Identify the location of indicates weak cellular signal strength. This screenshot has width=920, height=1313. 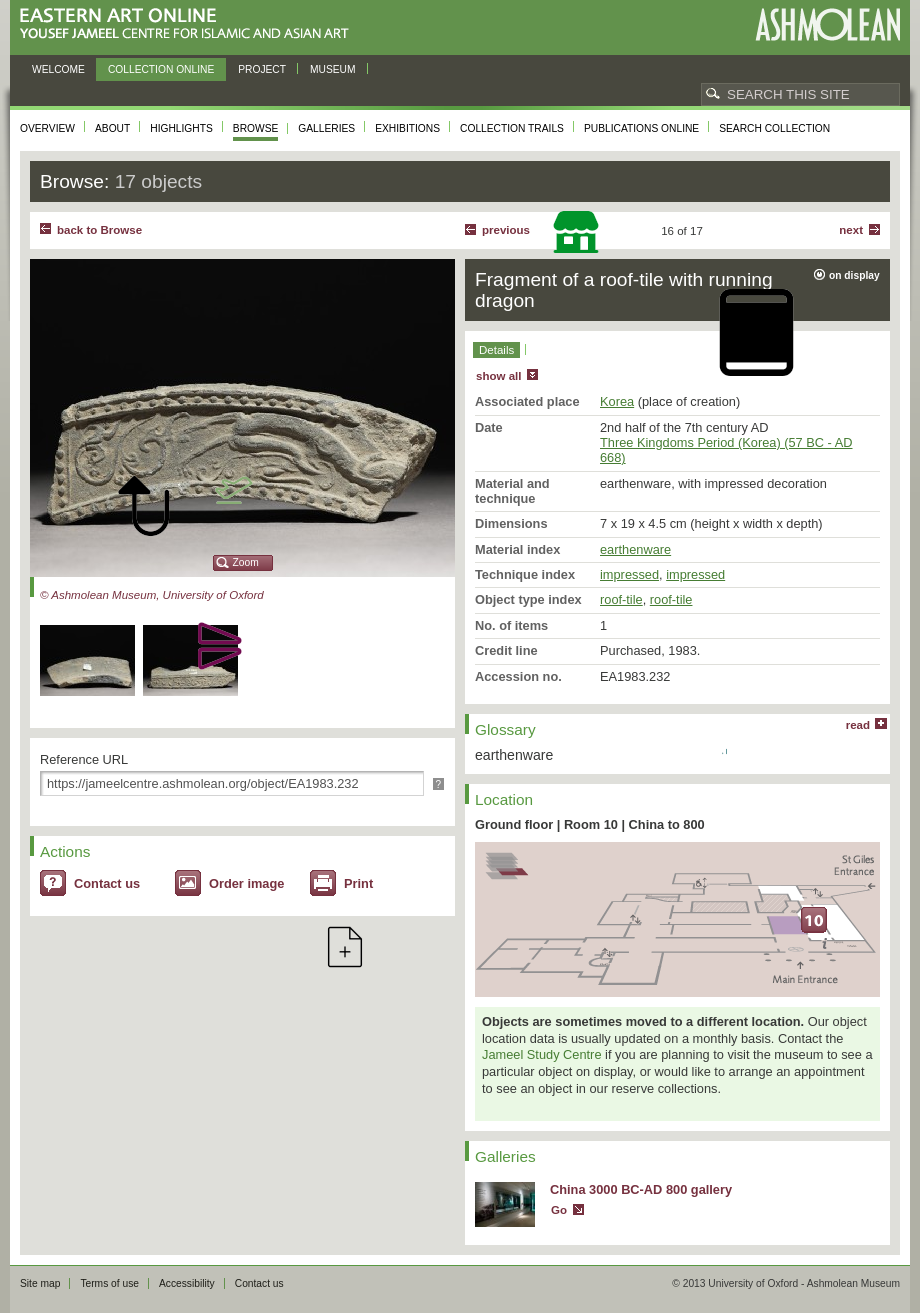
(731, 747).